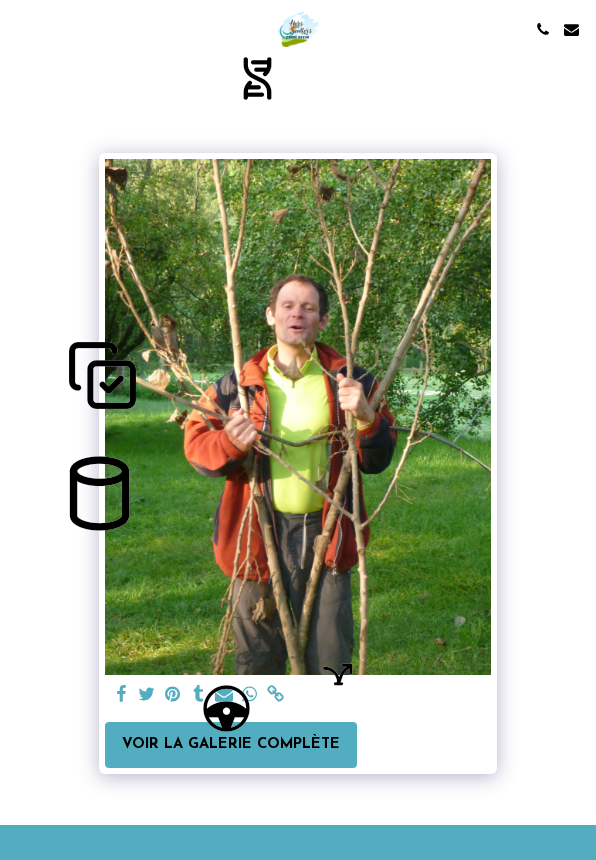  What do you see at coordinates (226, 708) in the screenshot?
I see `access driving or navigation mode` at bounding box center [226, 708].